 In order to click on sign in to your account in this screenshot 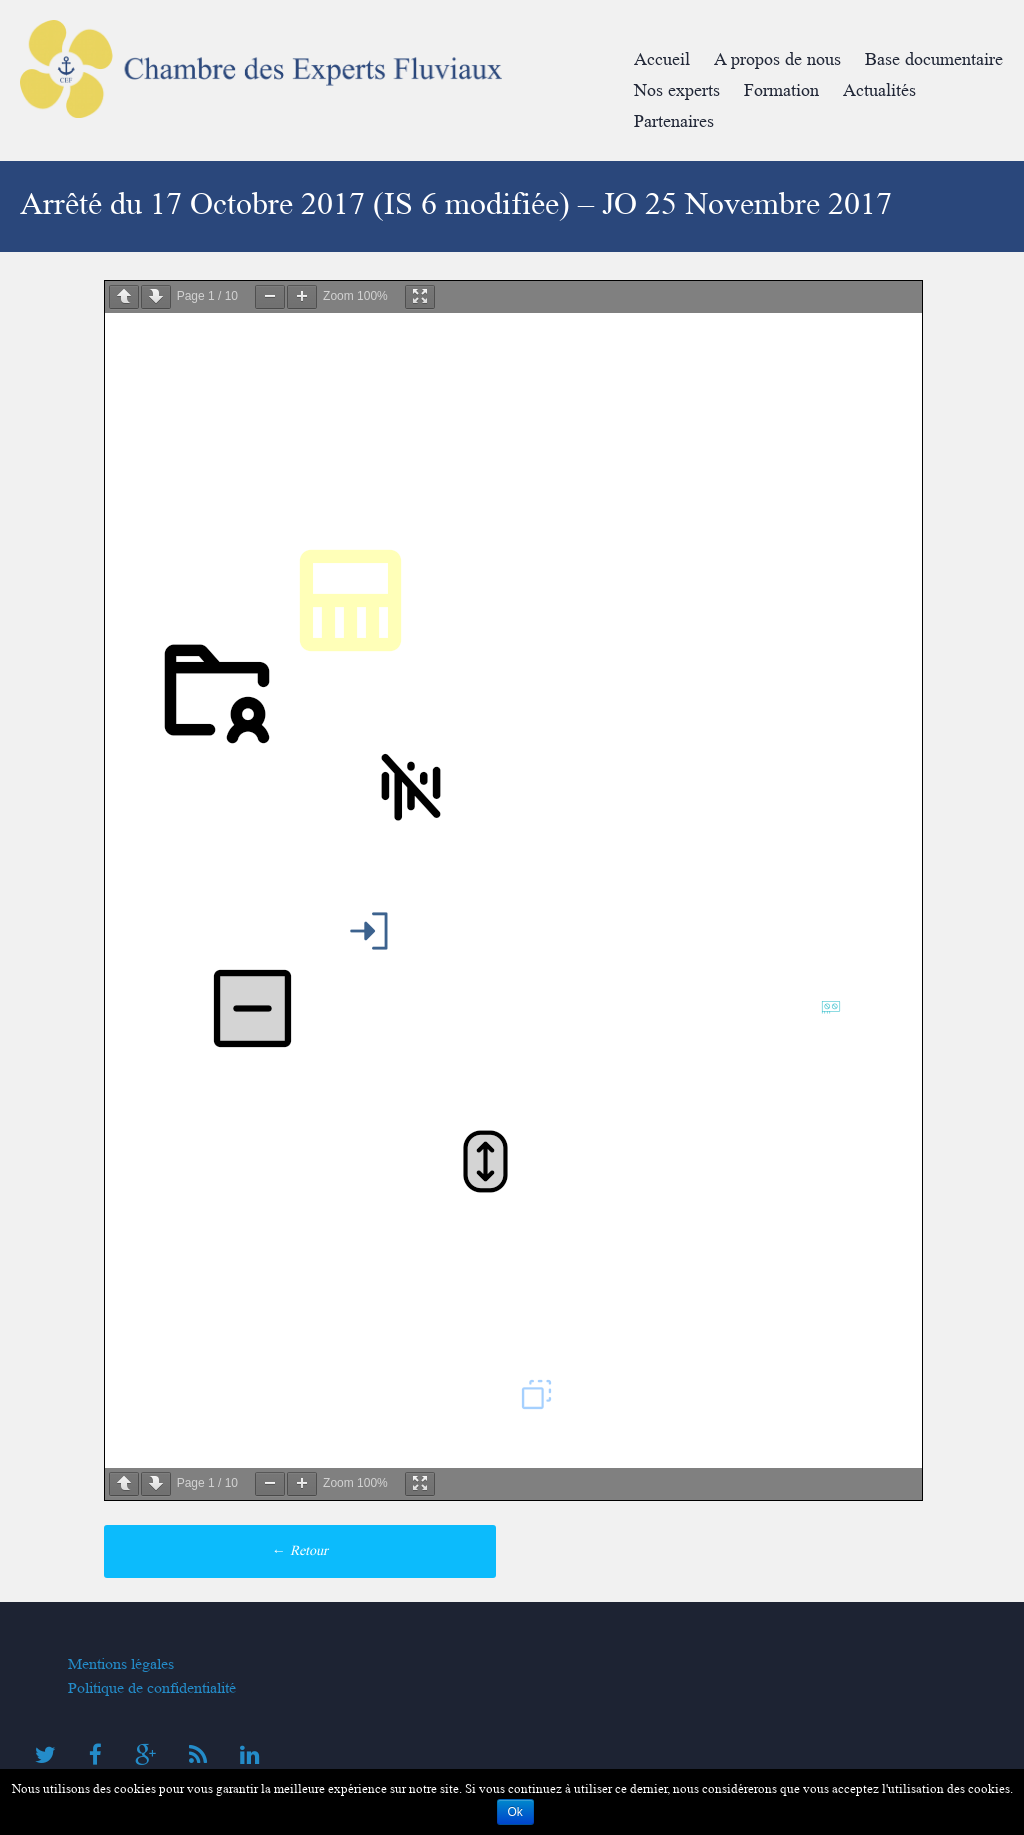, I will do `click(372, 931)`.